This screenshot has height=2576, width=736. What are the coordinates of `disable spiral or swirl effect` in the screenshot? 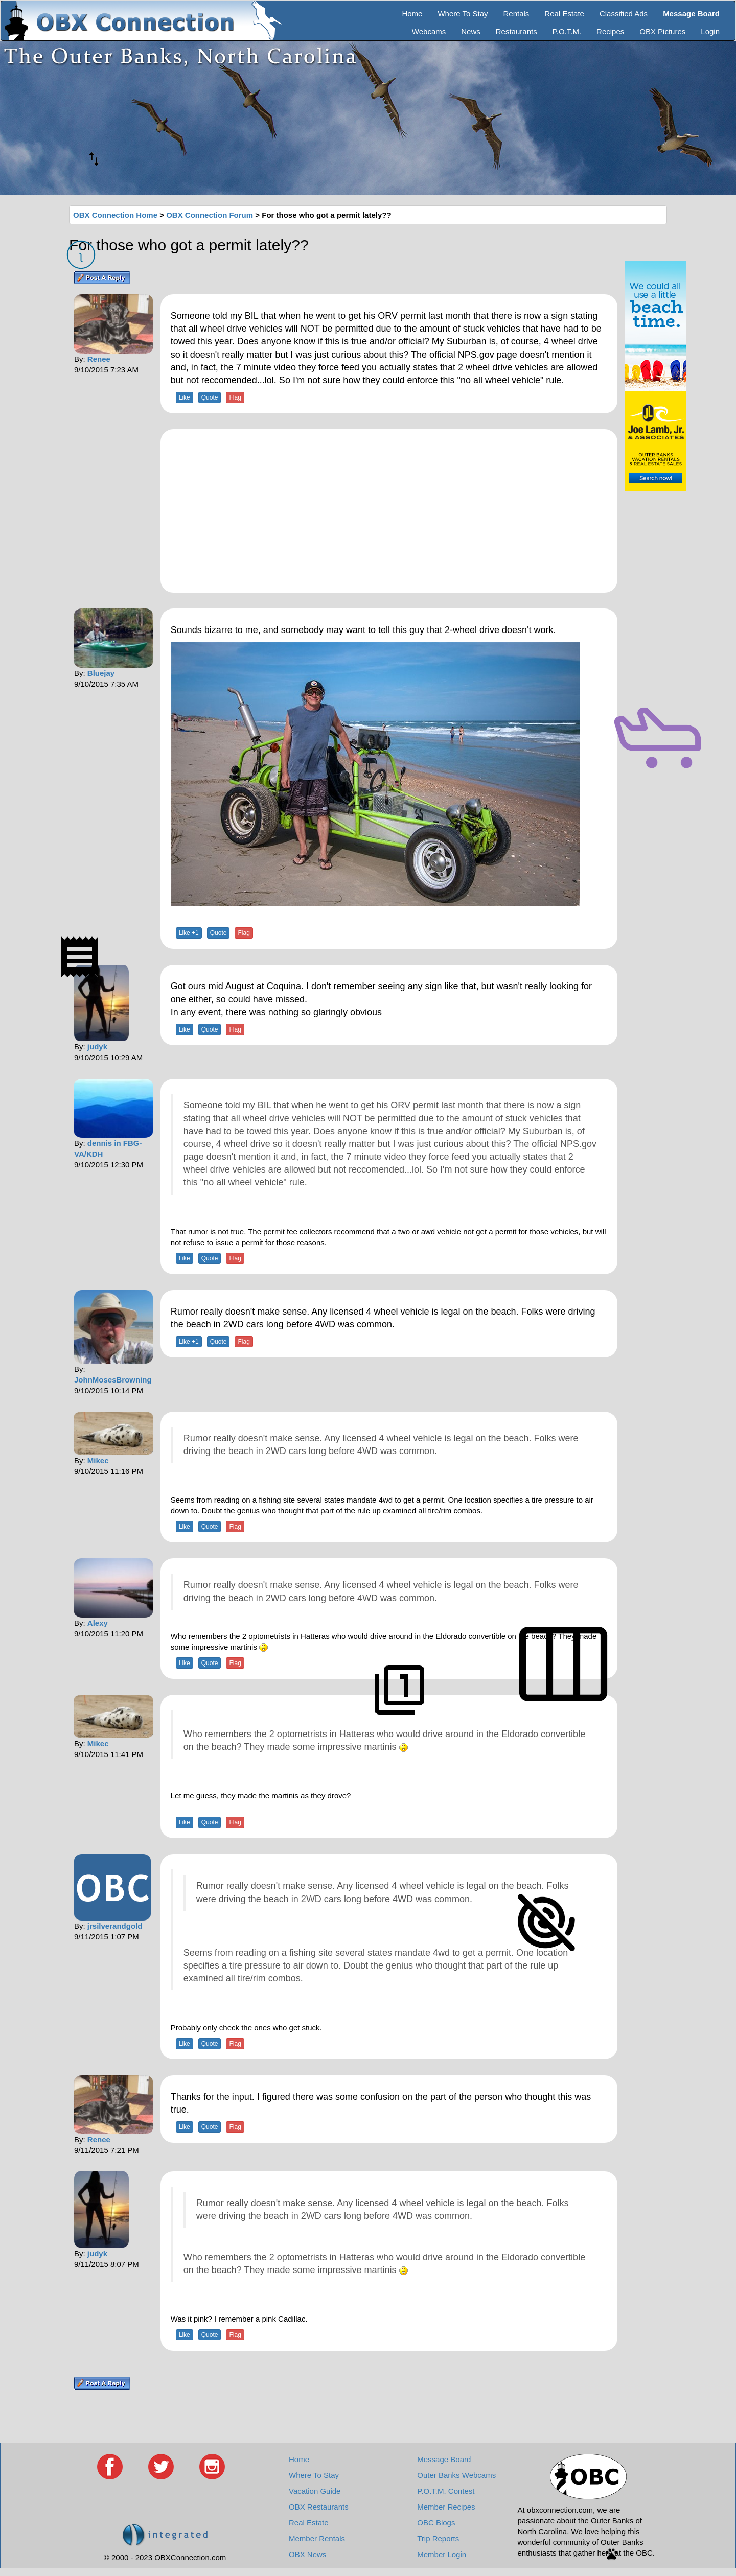 It's located at (546, 1923).